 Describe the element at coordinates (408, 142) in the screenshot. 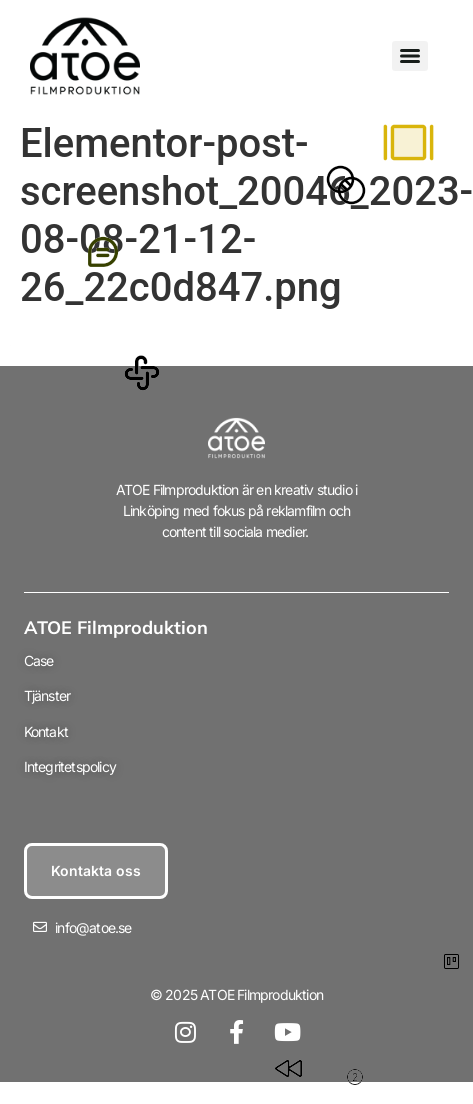

I see `start a slideshow presentation` at that location.